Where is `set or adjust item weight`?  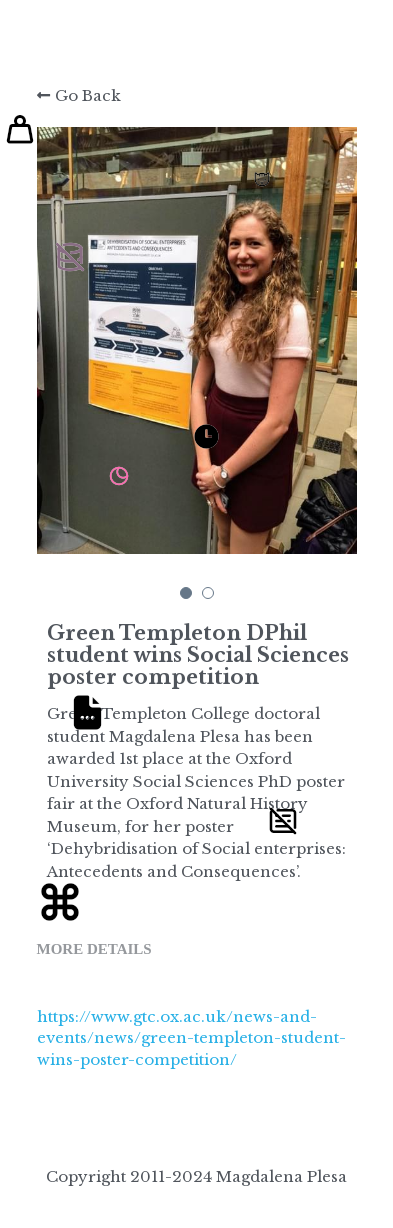
set or adjust item weight is located at coordinates (20, 130).